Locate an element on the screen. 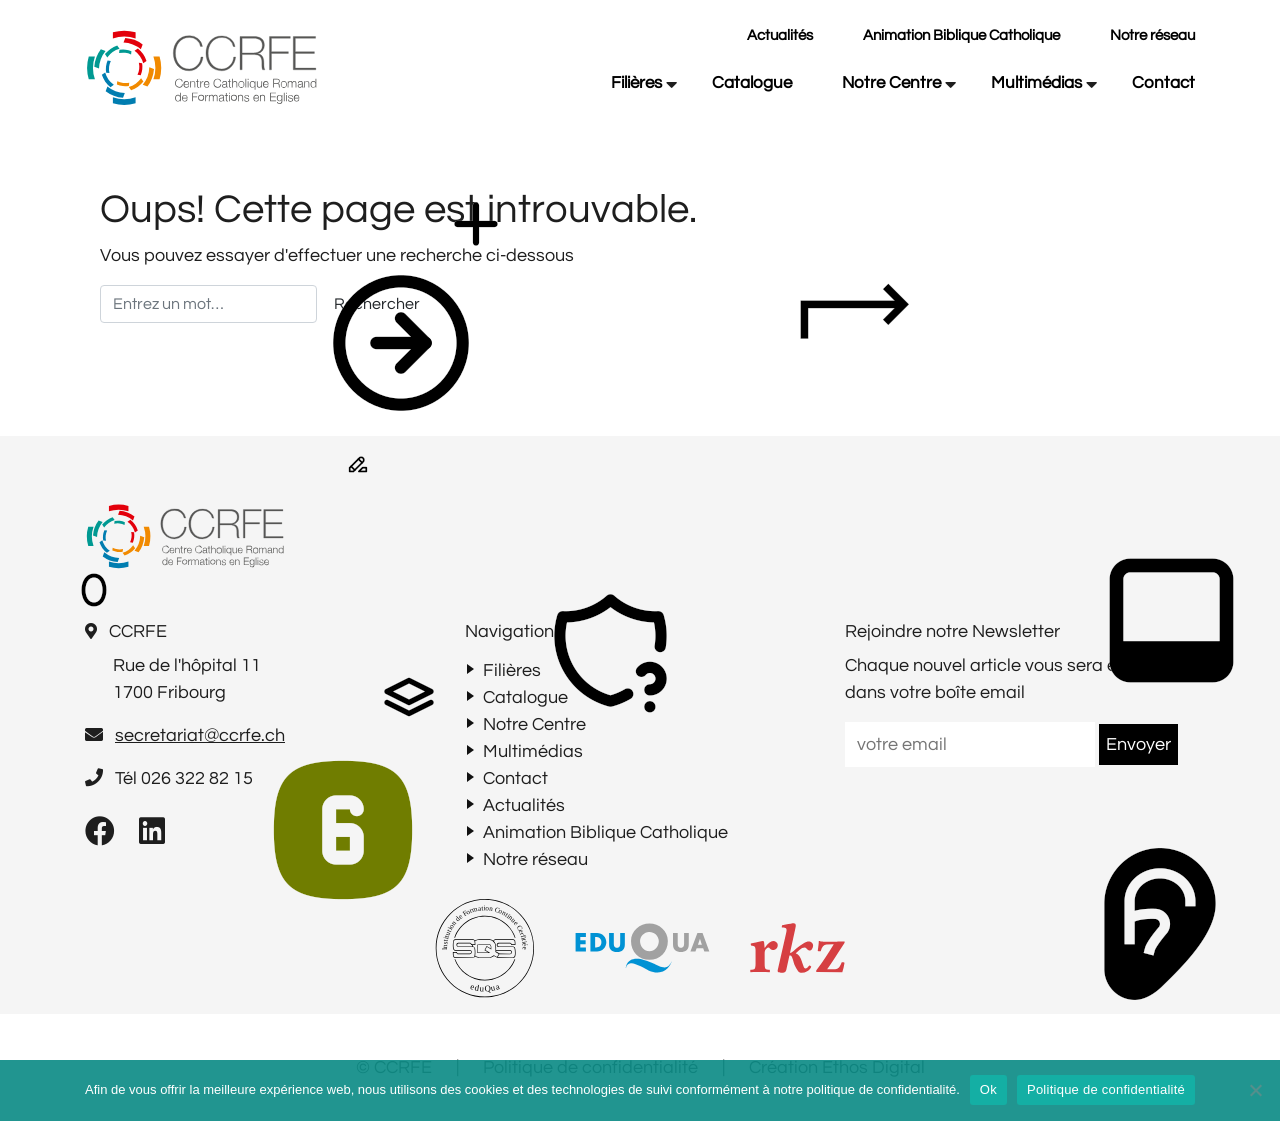  accessibility settings for hearing options is located at coordinates (1160, 924).